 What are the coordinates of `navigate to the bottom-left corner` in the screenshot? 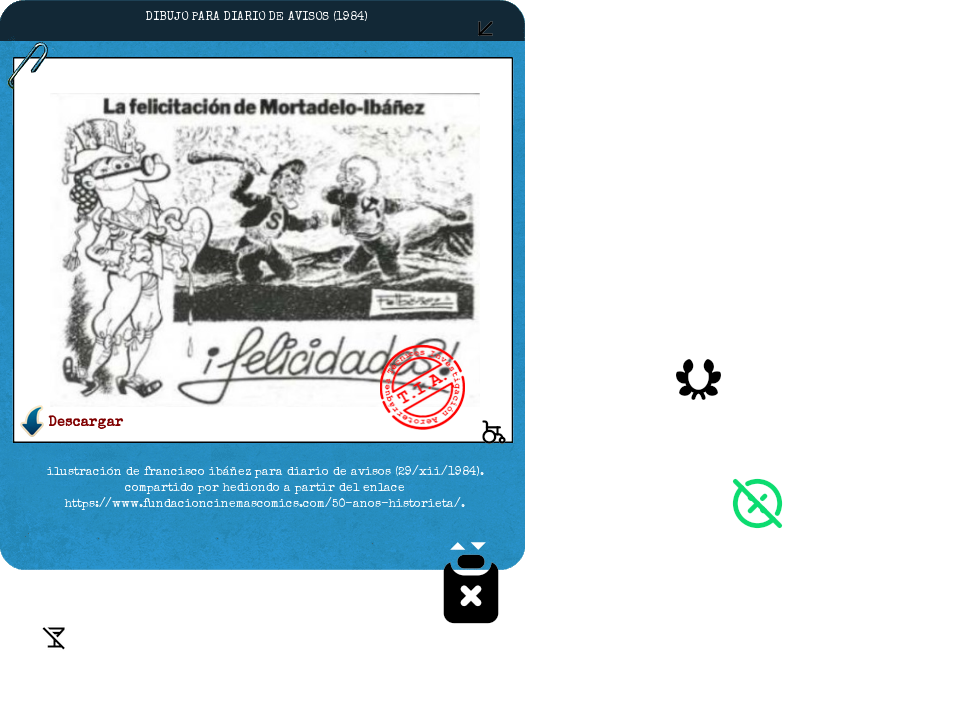 It's located at (485, 28).